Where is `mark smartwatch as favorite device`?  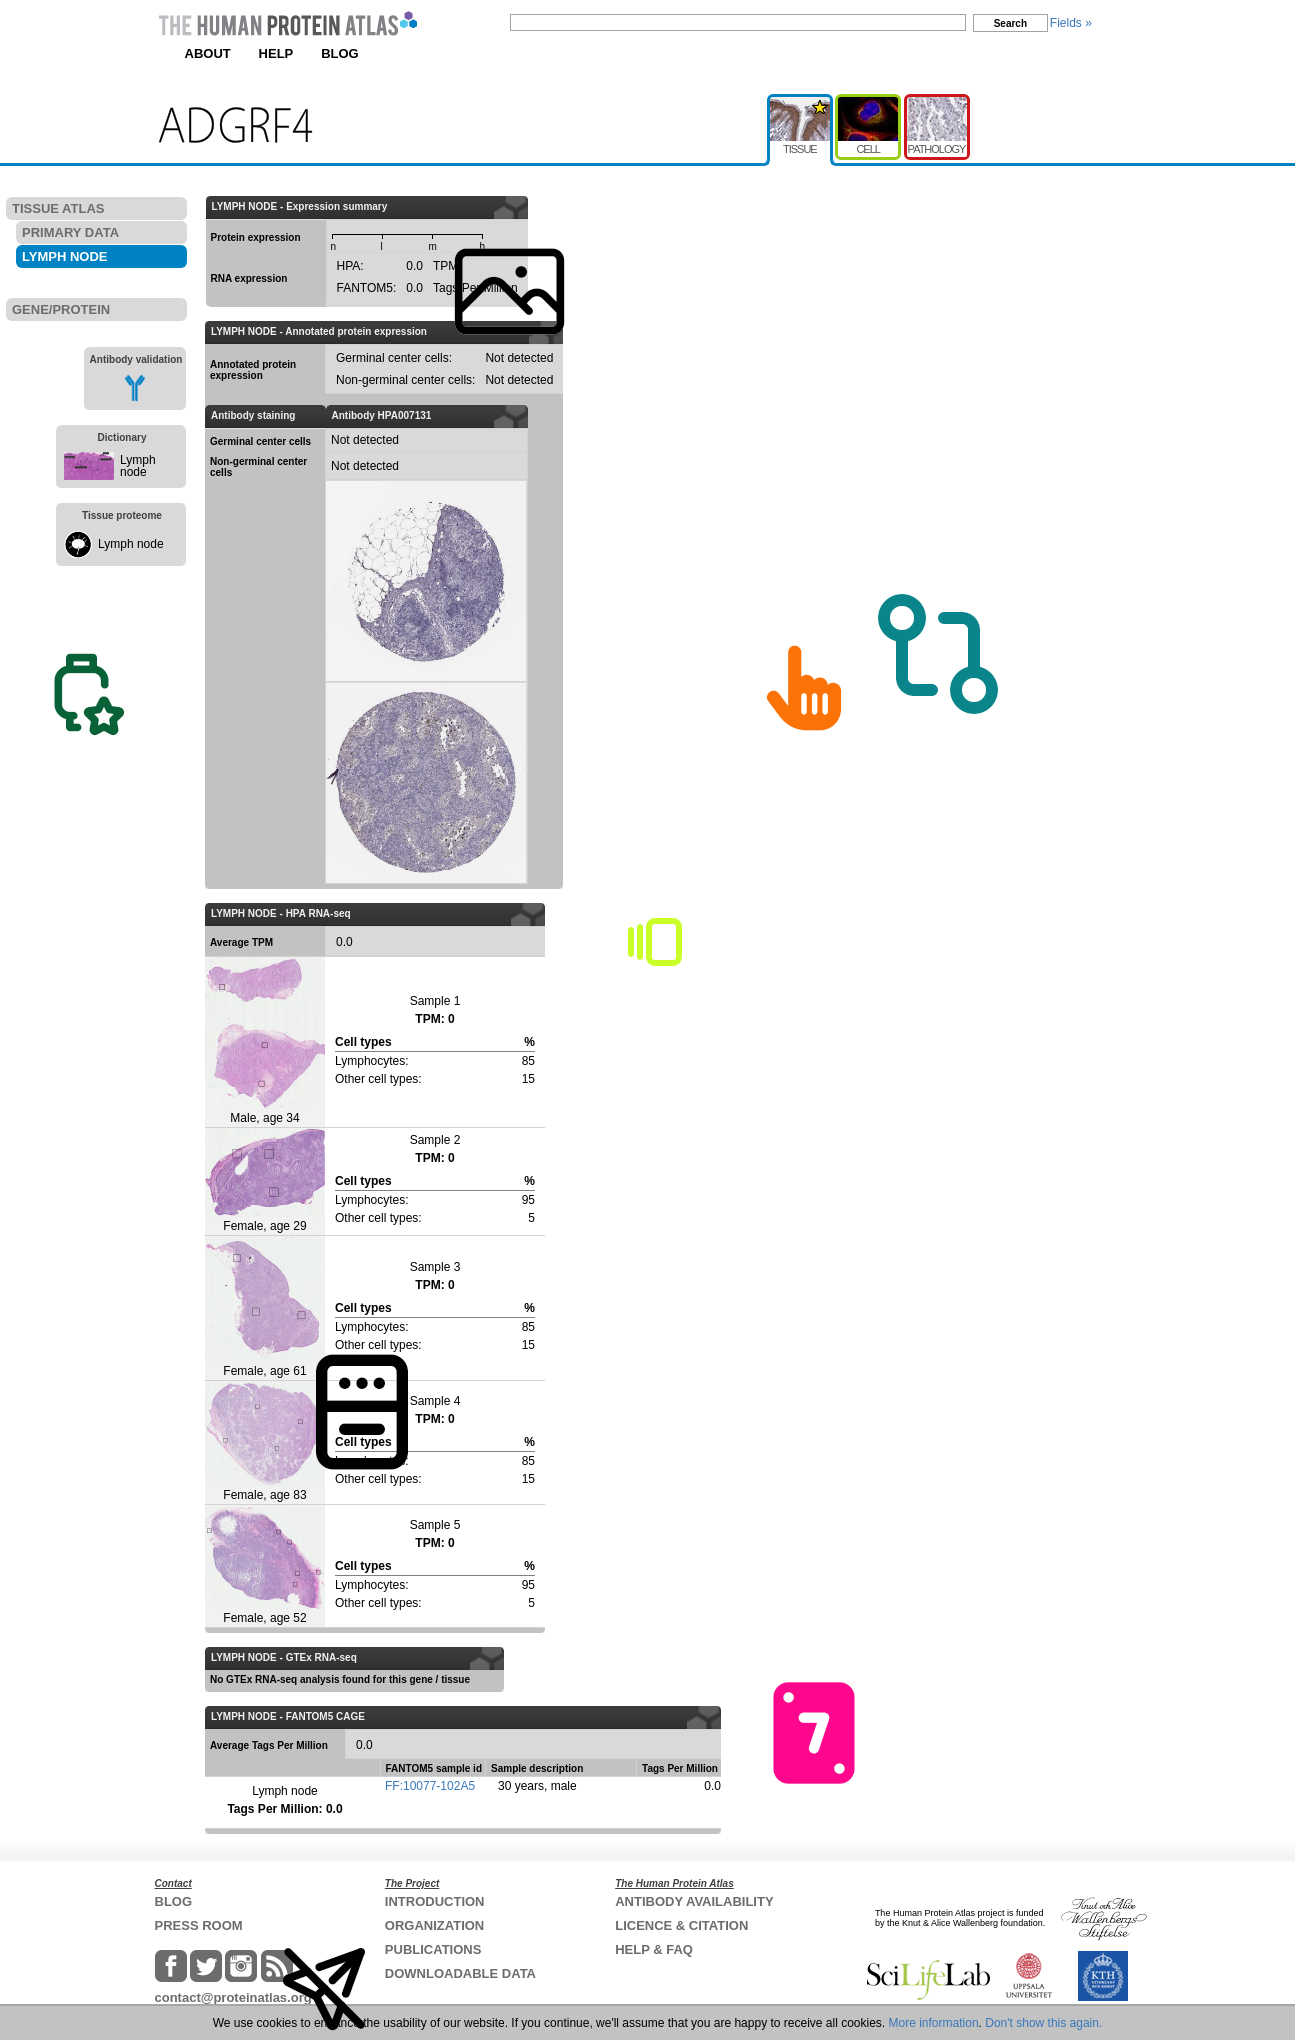
mark smartwatch as favorite device is located at coordinates (81, 692).